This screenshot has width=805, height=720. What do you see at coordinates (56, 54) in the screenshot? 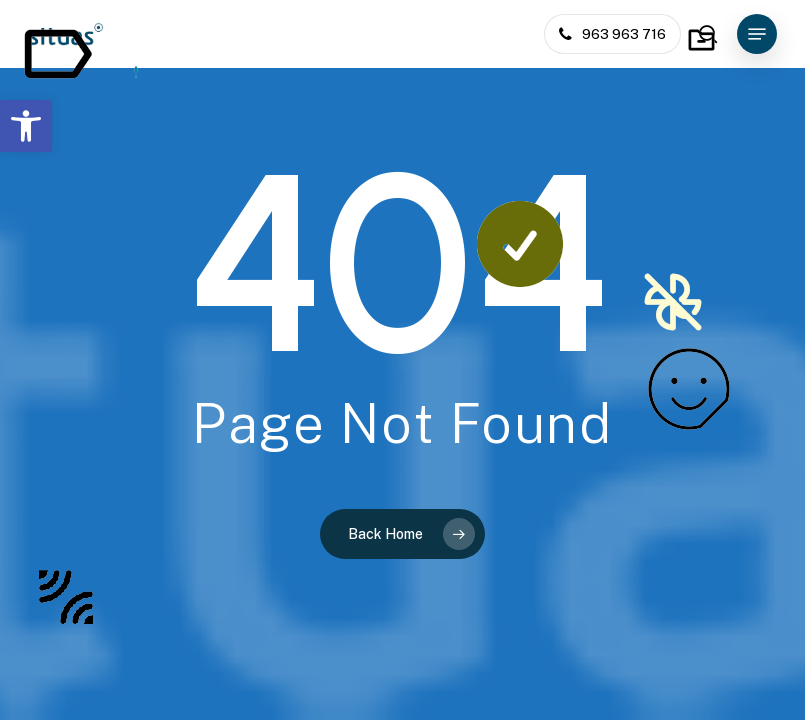
I see `add a tag or label to an item` at bounding box center [56, 54].